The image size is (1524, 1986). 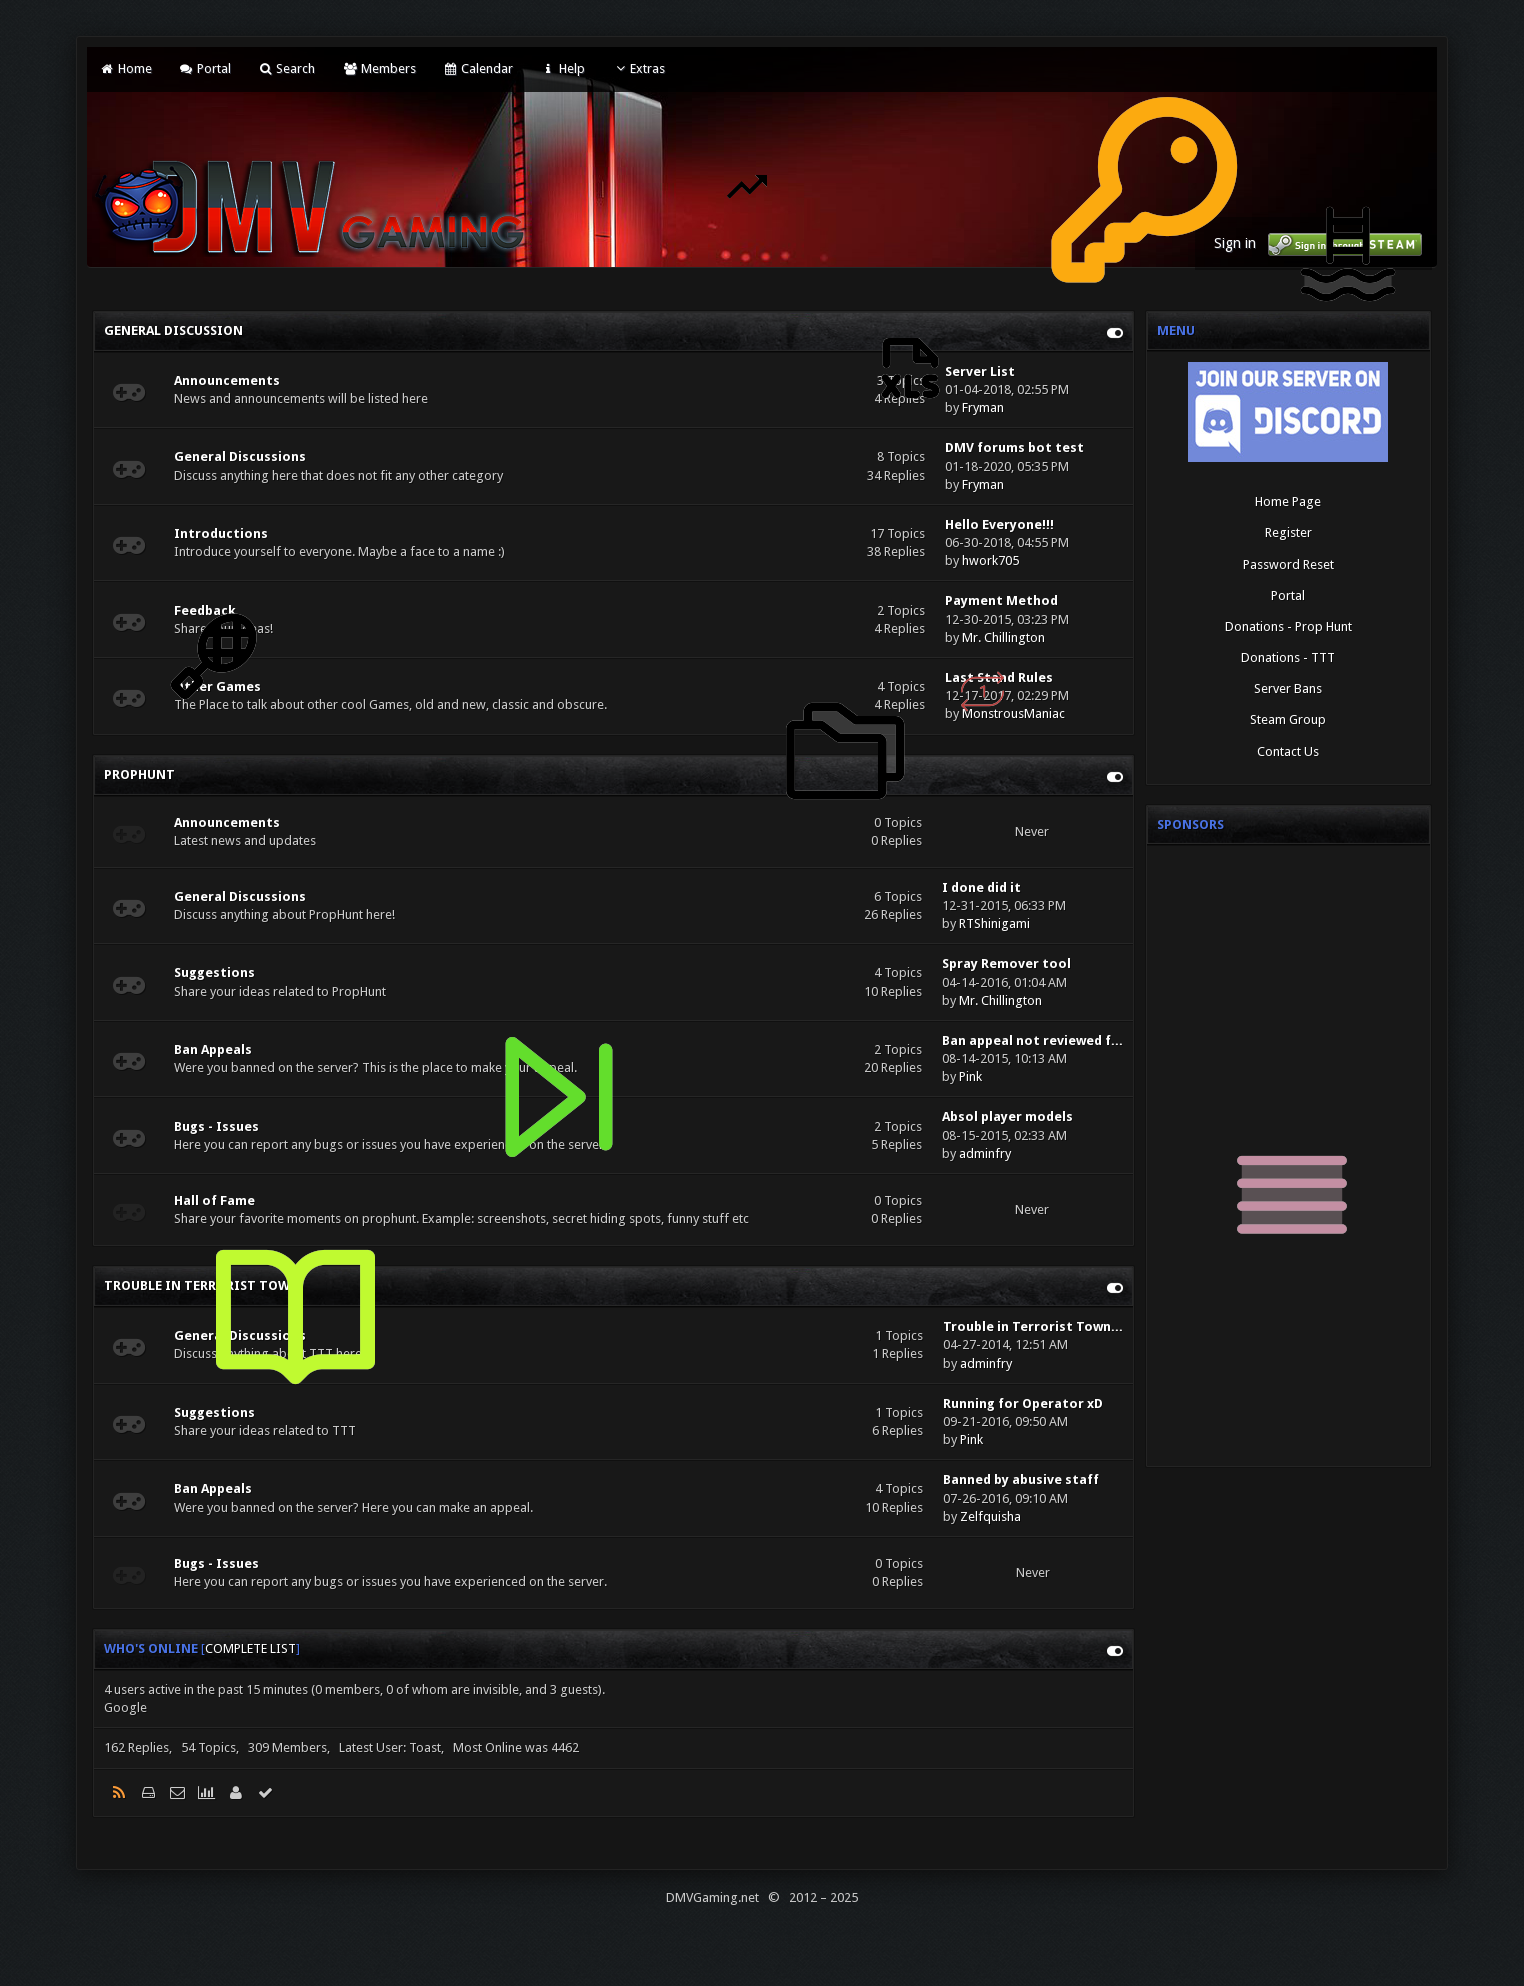 What do you see at coordinates (295, 1319) in the screenshot?
I see `access documentation or readme` at bounding box center [295, 1319].